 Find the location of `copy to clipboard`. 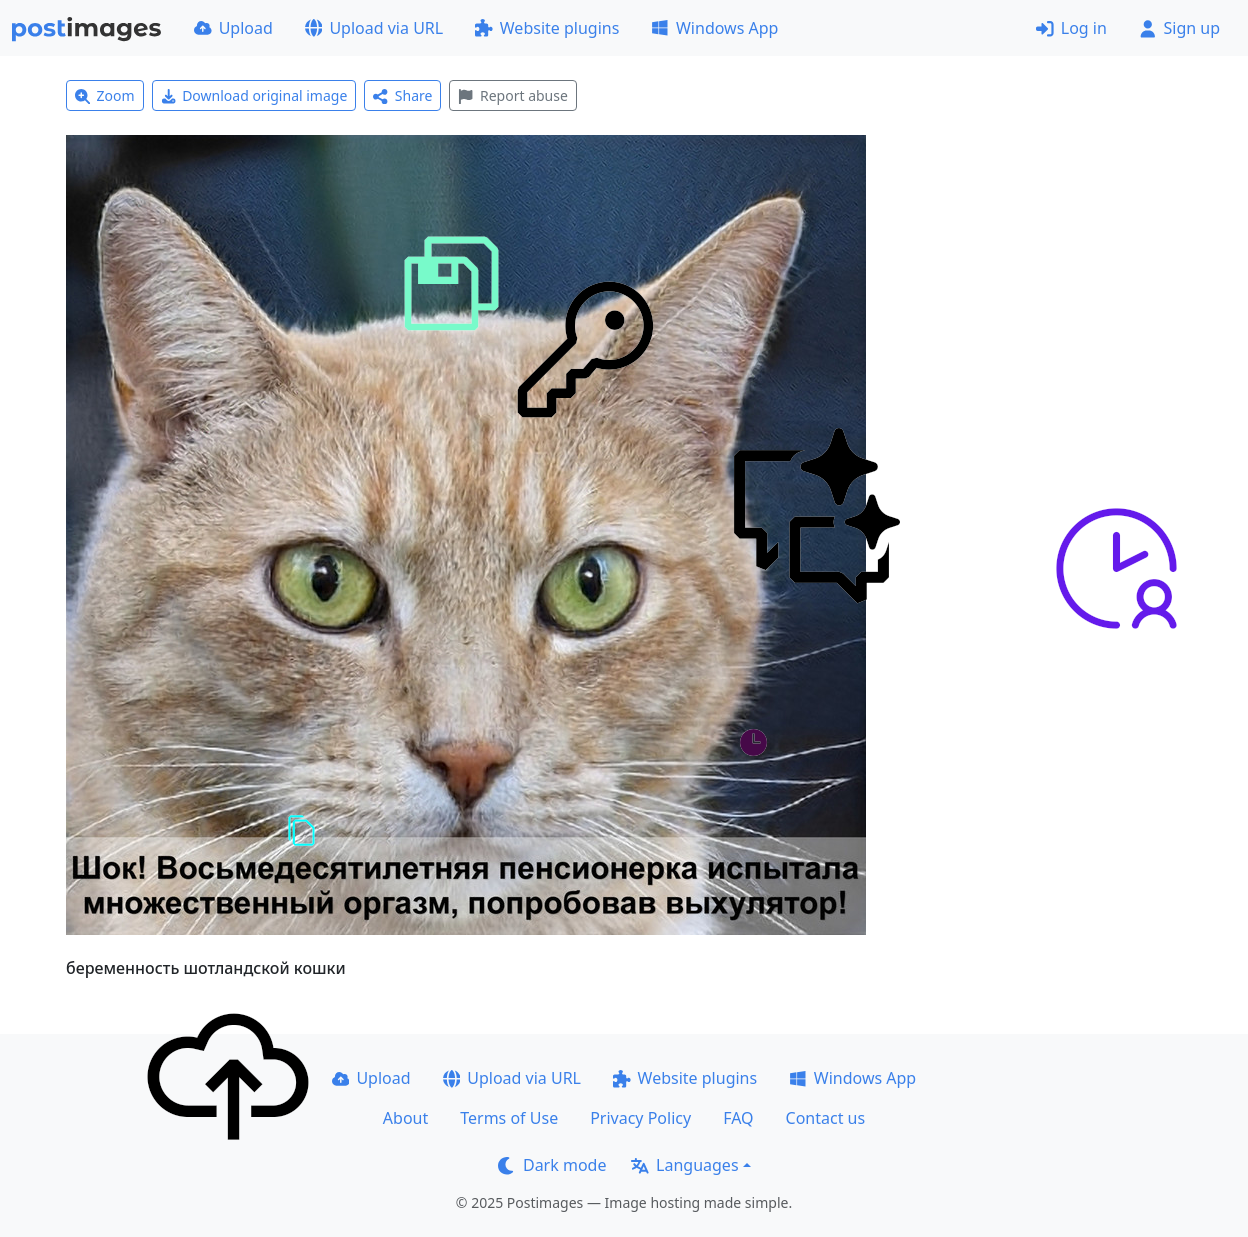

copy to clipboard is located at coordinates (301, 830).